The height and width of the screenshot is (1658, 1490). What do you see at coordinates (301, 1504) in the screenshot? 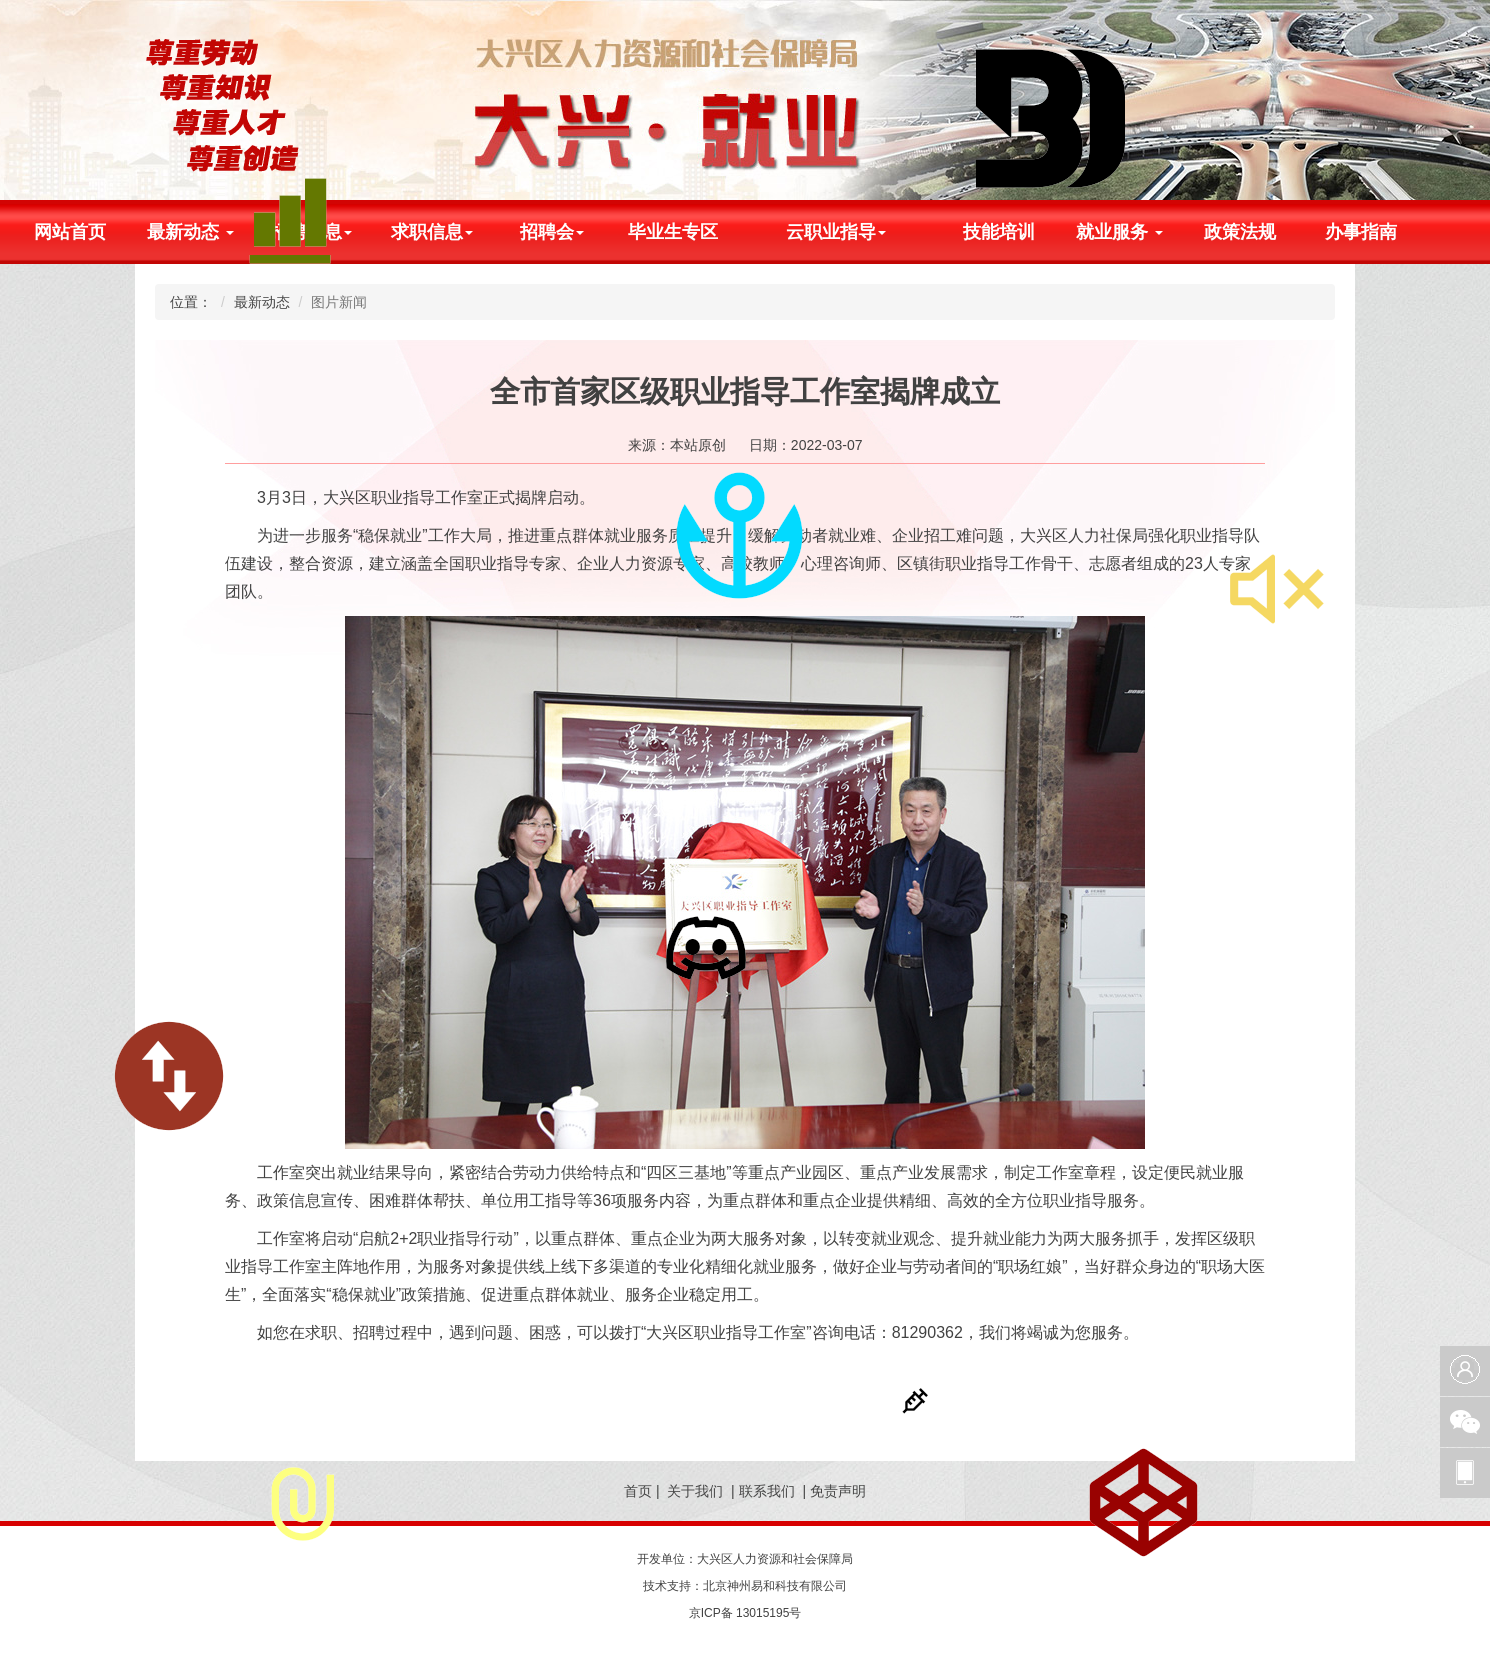
I see `attach a file to your message` at bounding box center [301, 1504].